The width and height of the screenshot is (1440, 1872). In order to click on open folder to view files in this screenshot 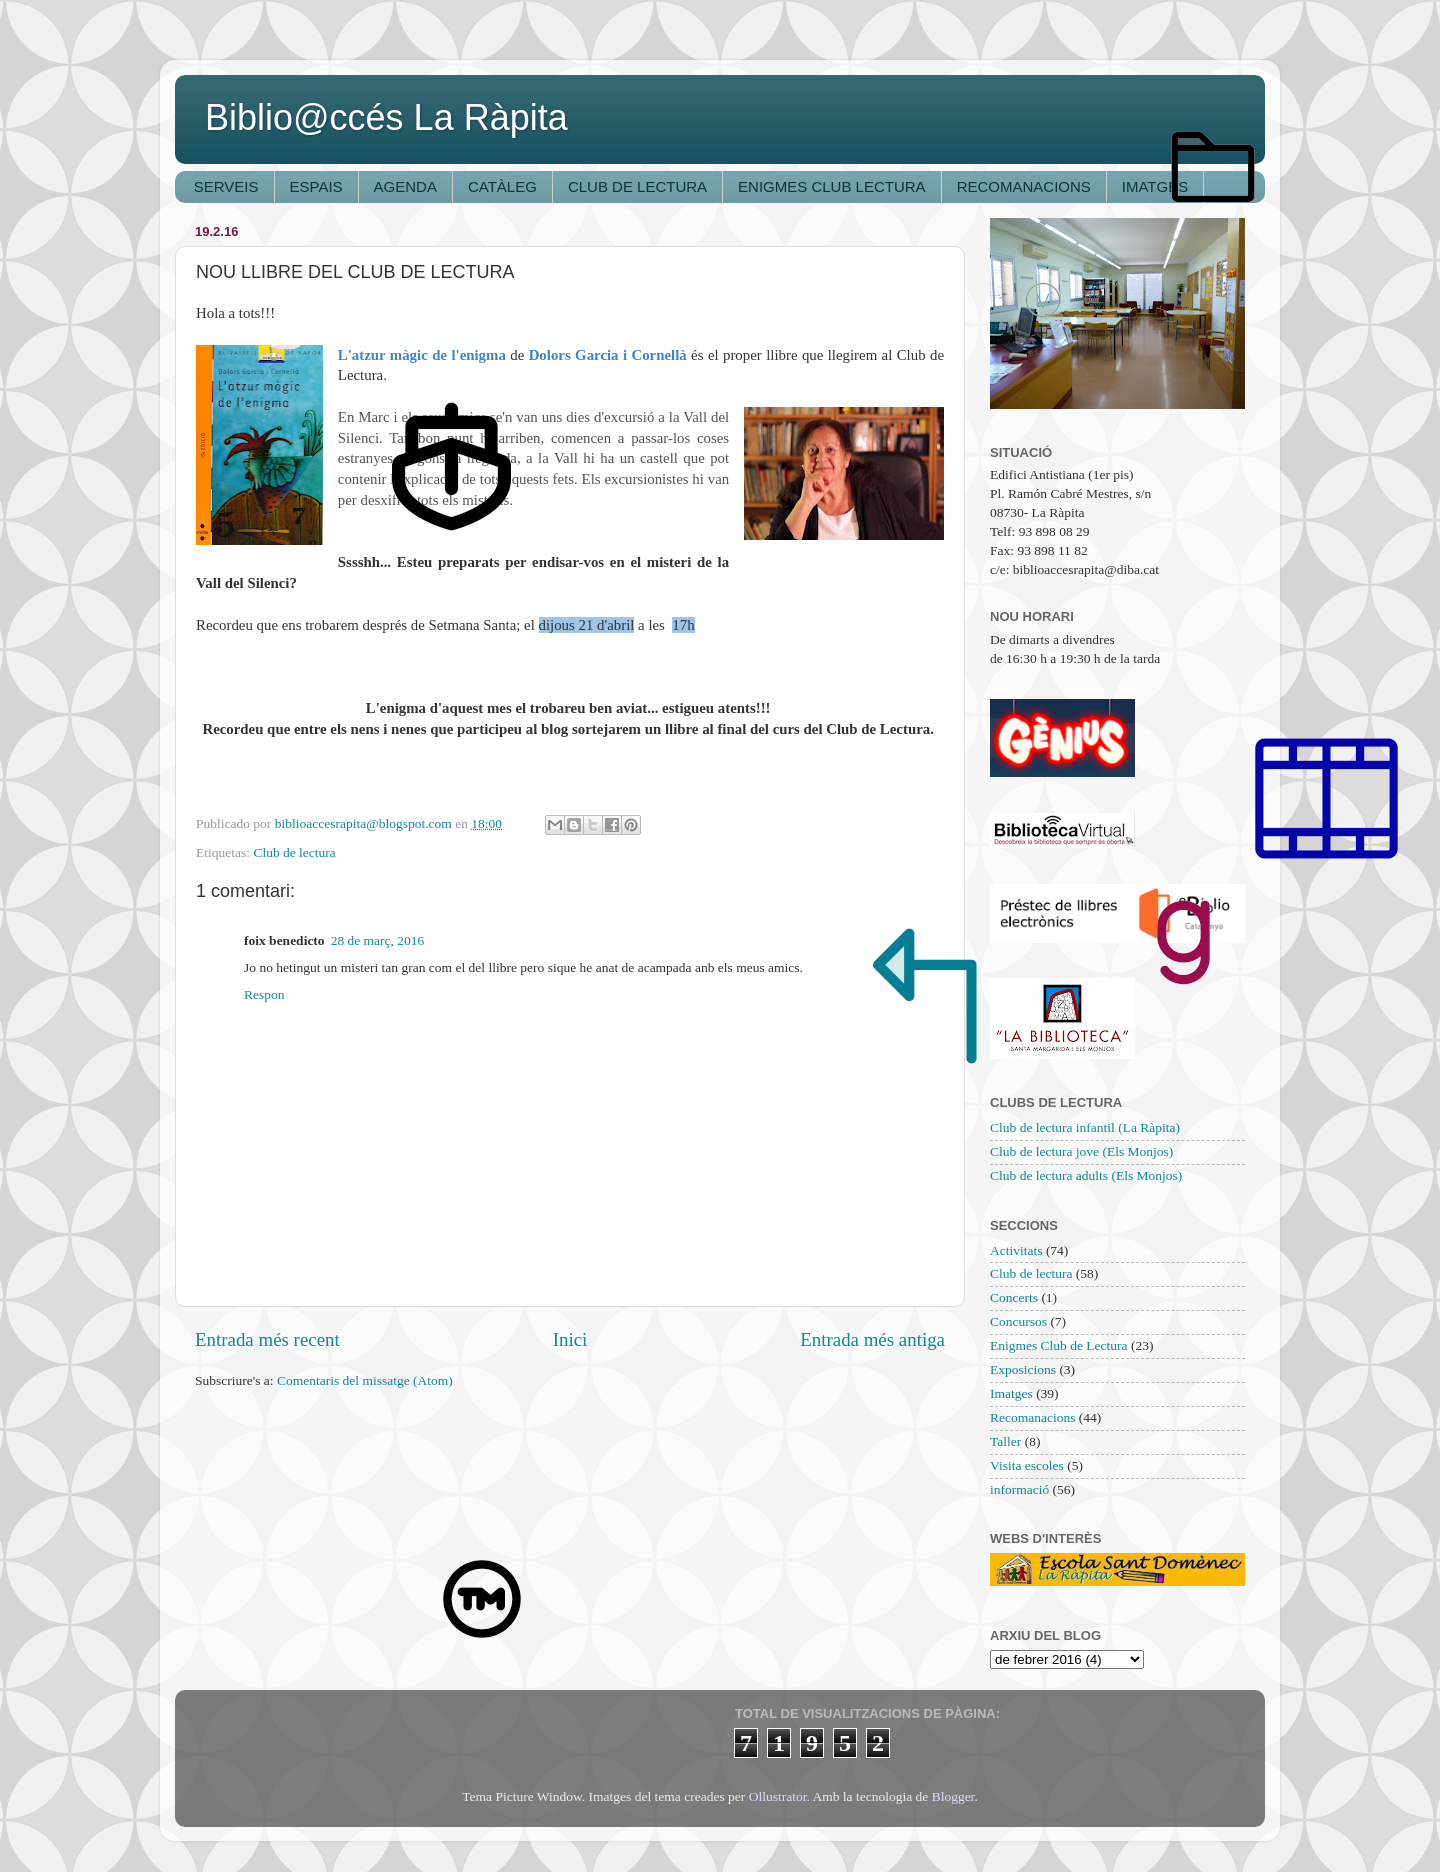, I will do `click(1213, 167)`.